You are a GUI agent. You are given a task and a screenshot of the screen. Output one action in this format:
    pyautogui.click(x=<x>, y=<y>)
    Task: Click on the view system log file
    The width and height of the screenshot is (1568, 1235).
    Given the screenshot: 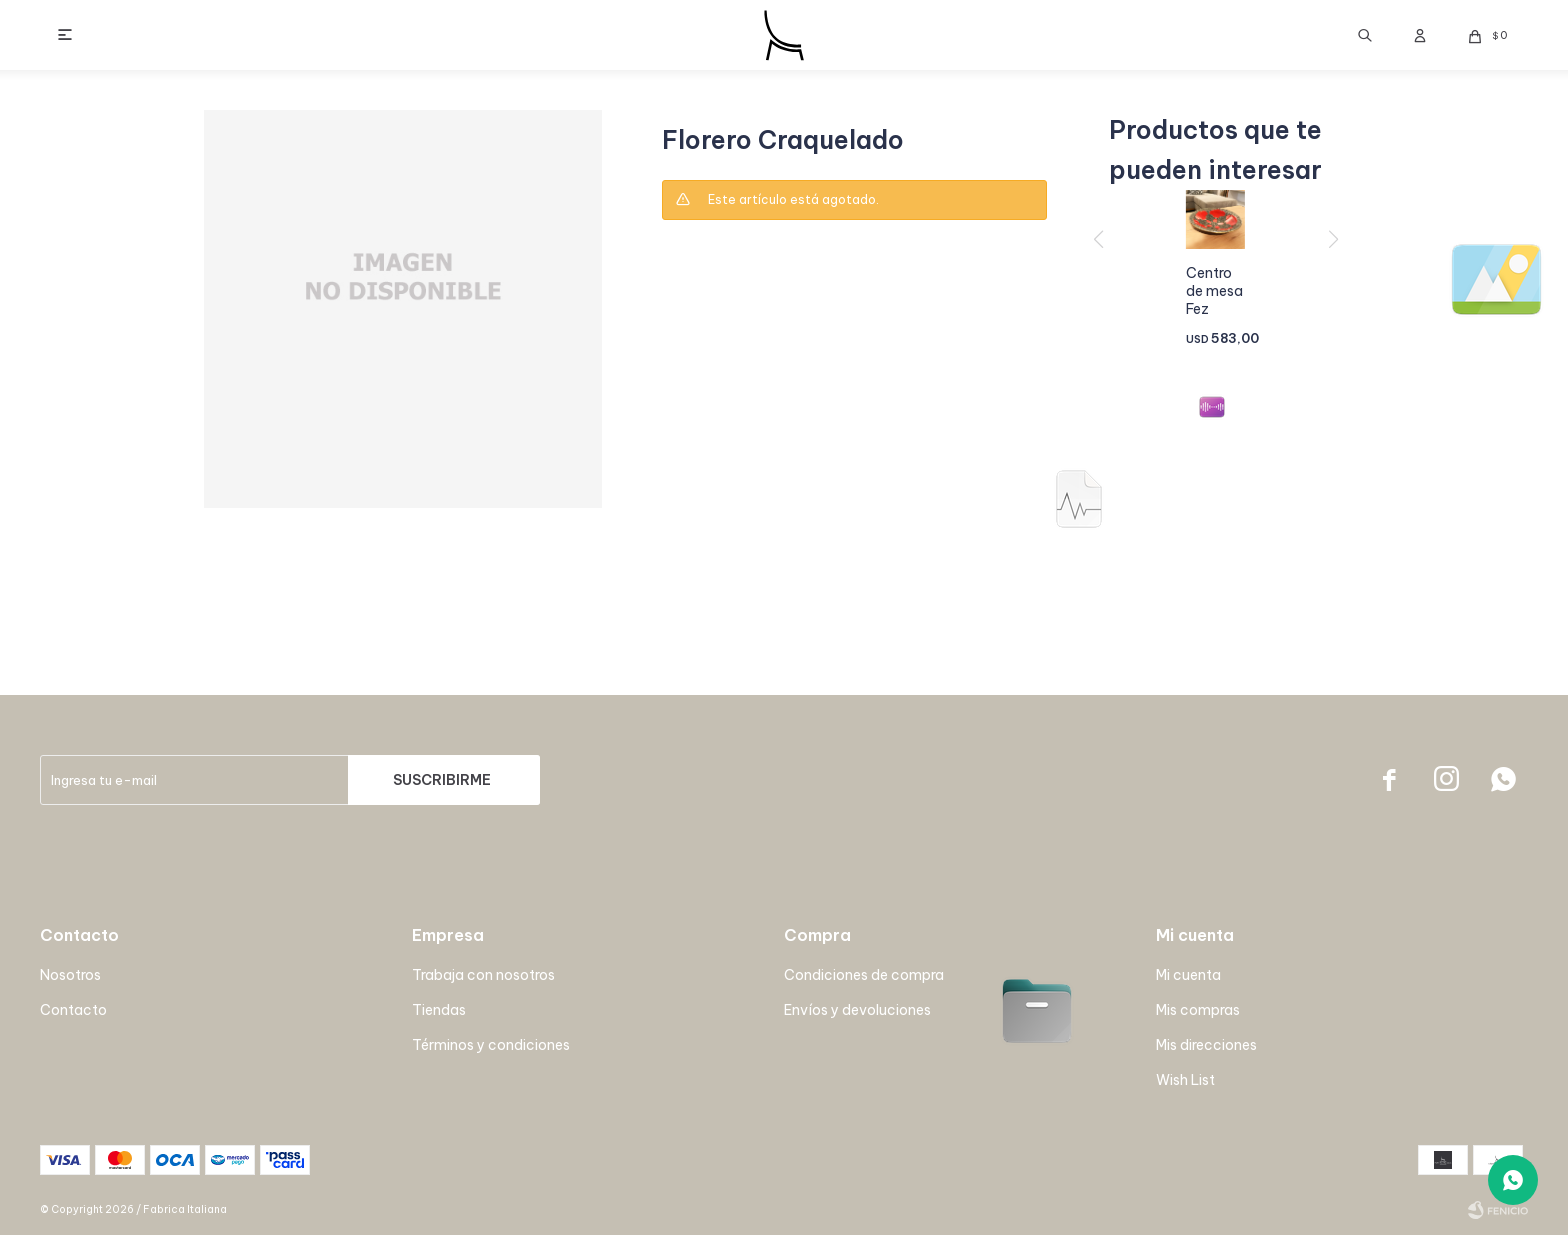 What is the action you would take?
    pyautogui.click(x=1079, y=499)
    